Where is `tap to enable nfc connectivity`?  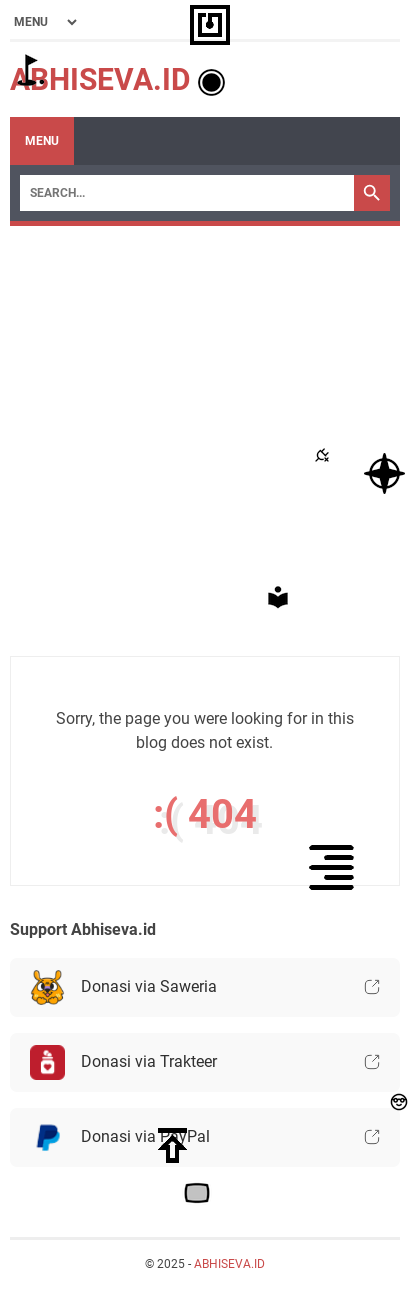 tap to enable nfc connectivity is located at coordinates (210, 25).